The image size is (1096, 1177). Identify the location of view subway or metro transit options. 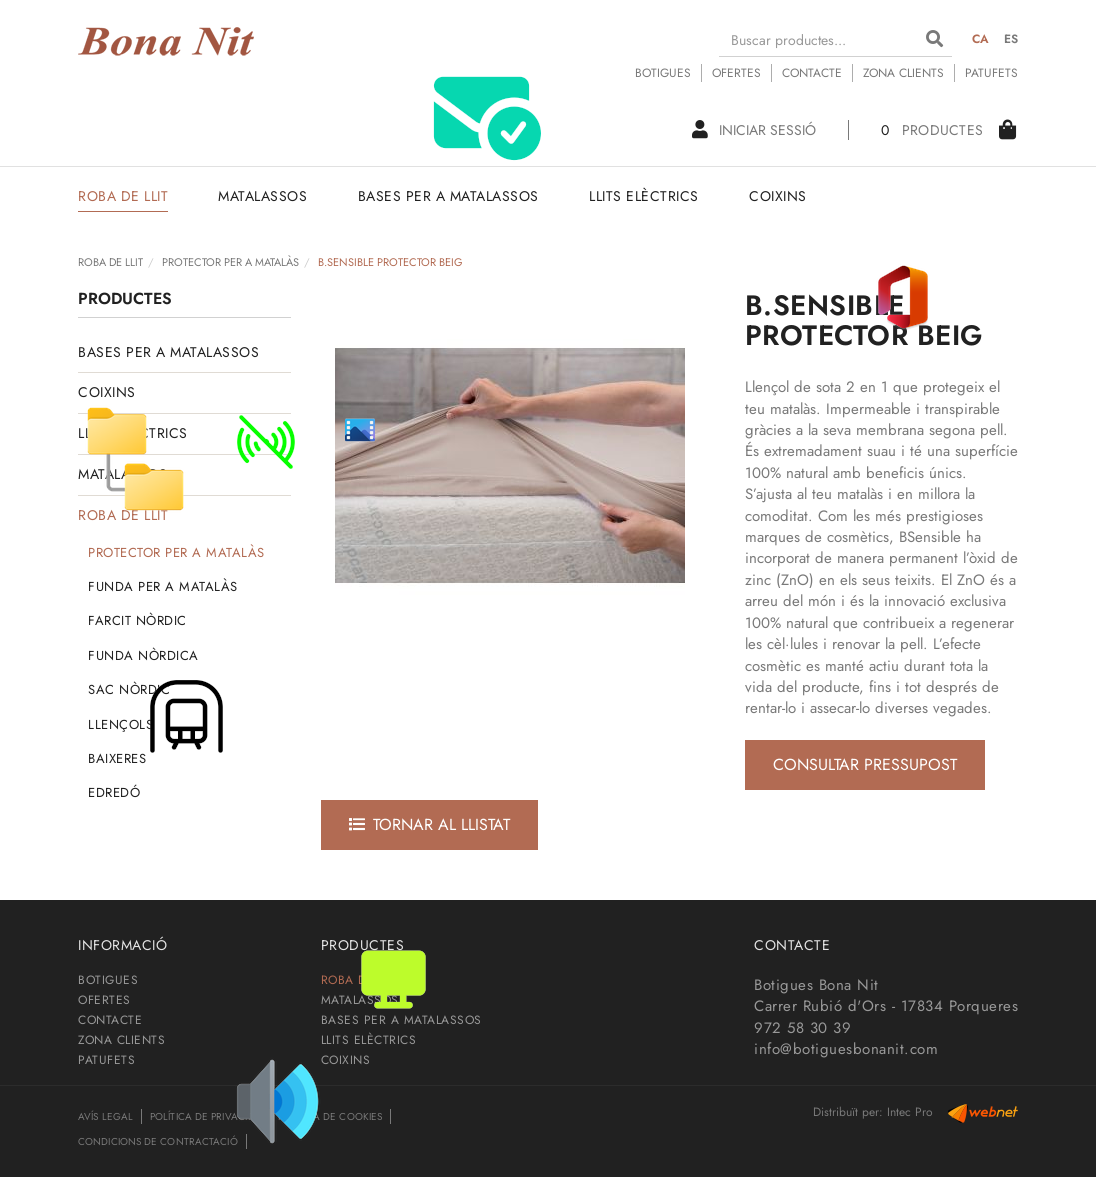
(186, 719).